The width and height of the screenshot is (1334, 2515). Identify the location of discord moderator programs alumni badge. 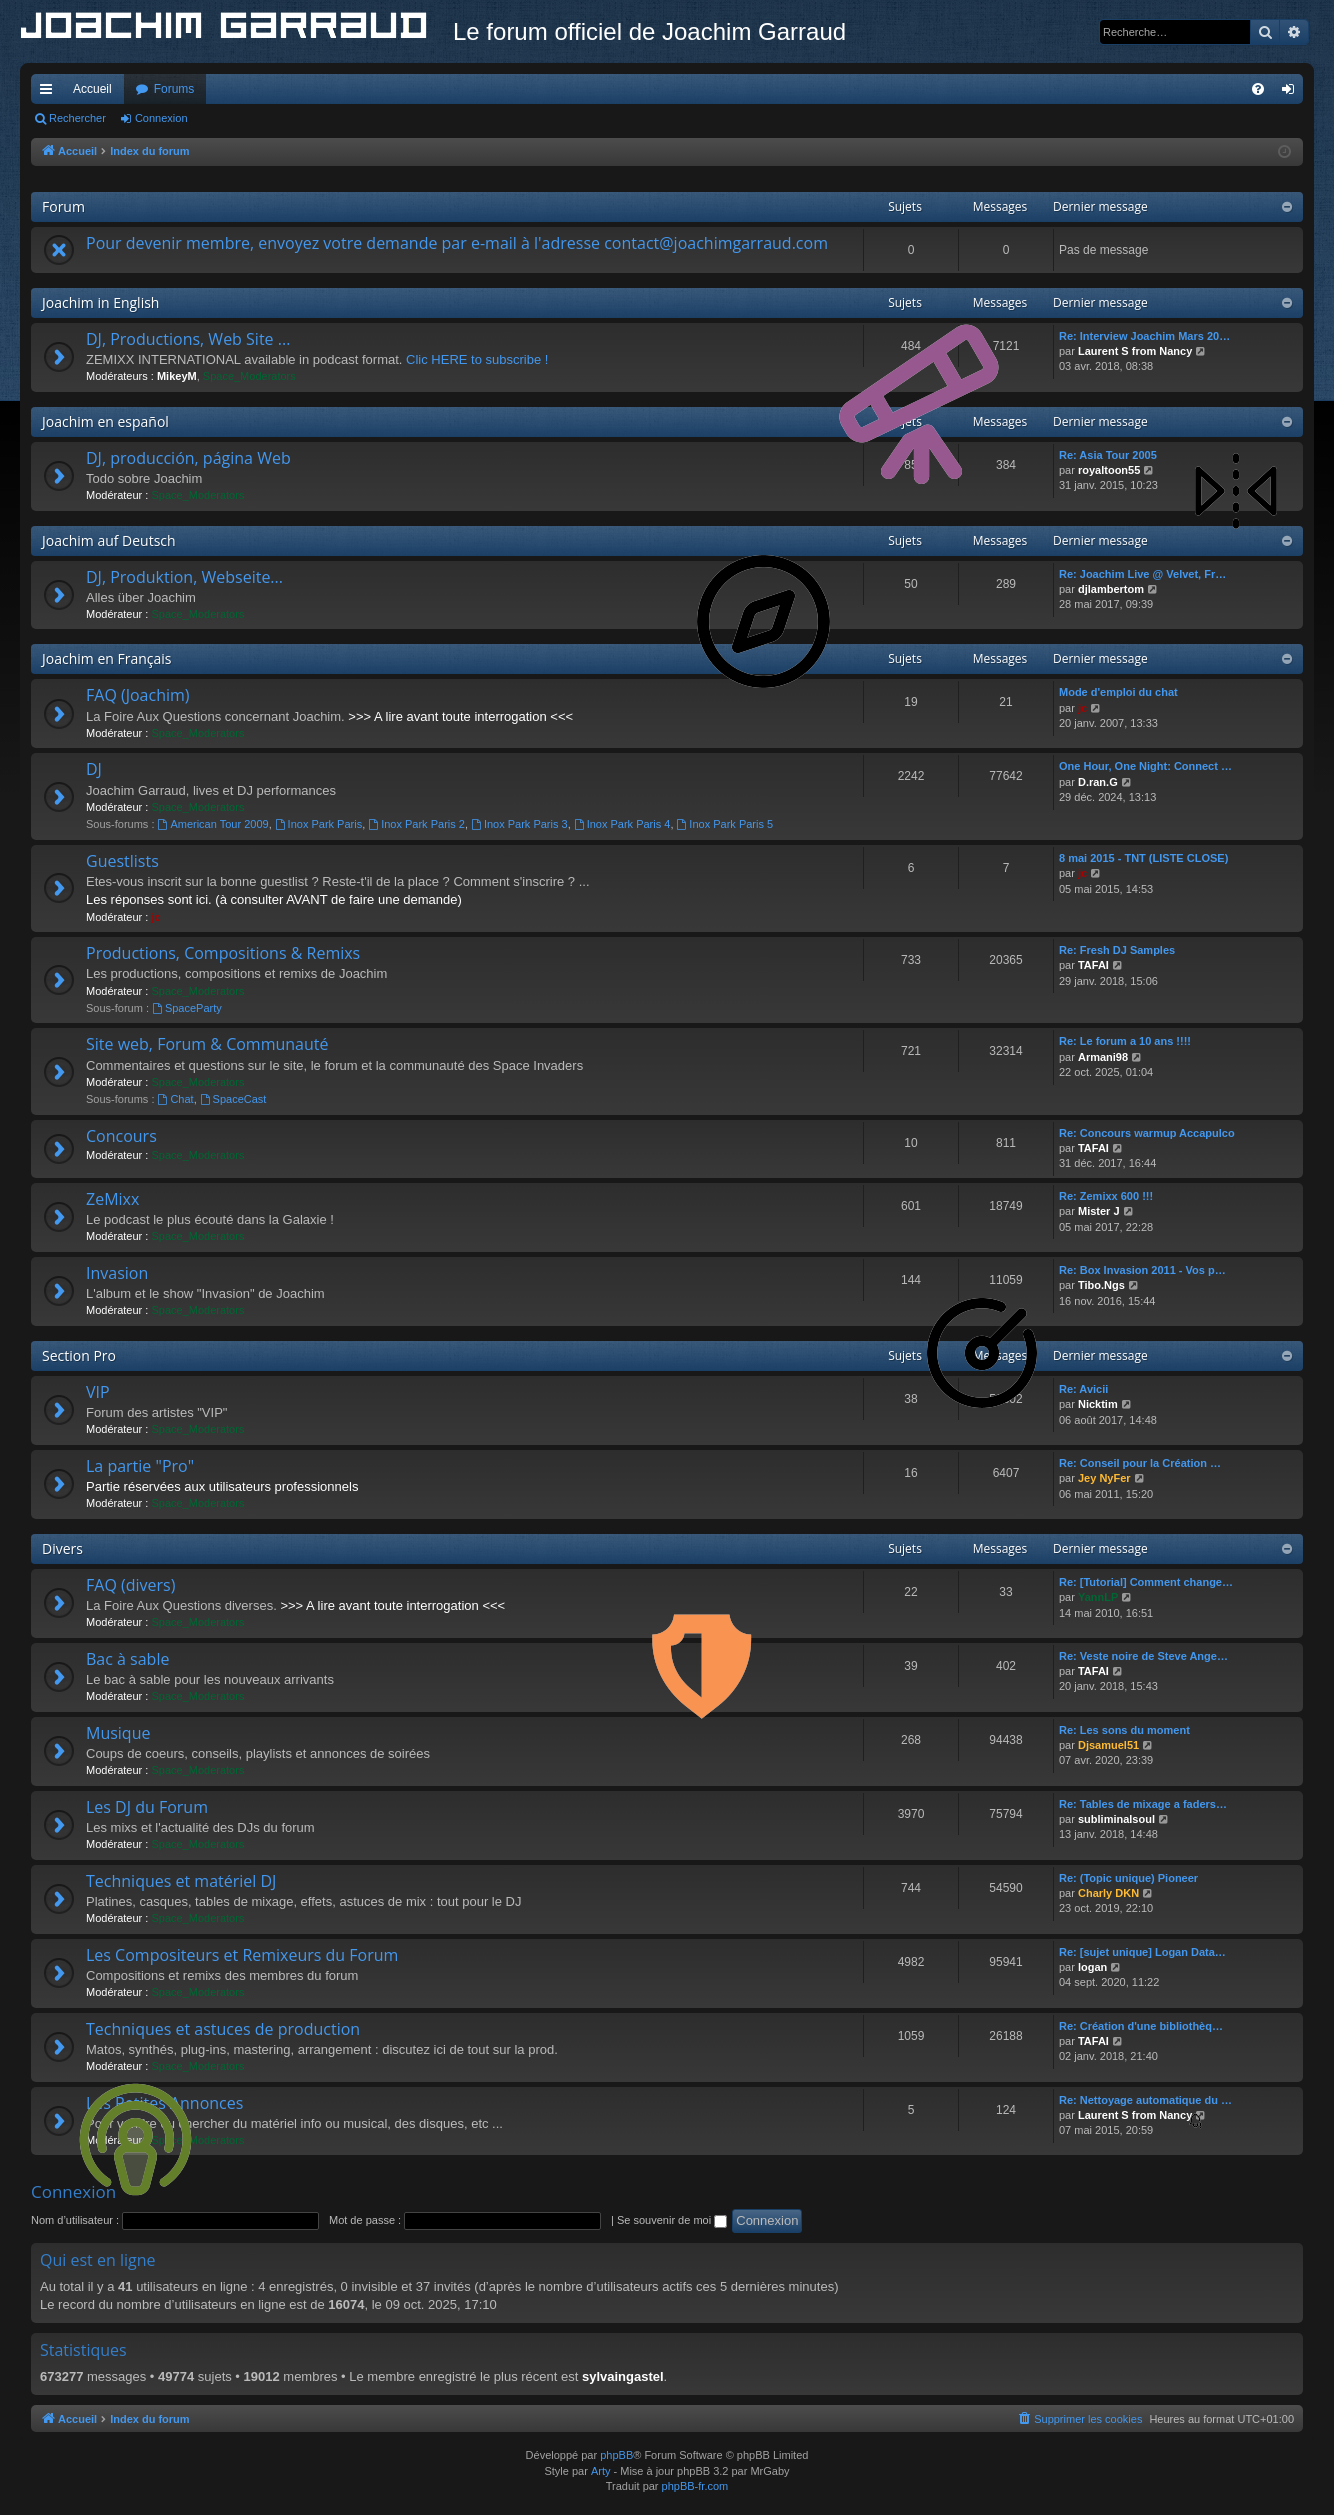
(702, 1666).